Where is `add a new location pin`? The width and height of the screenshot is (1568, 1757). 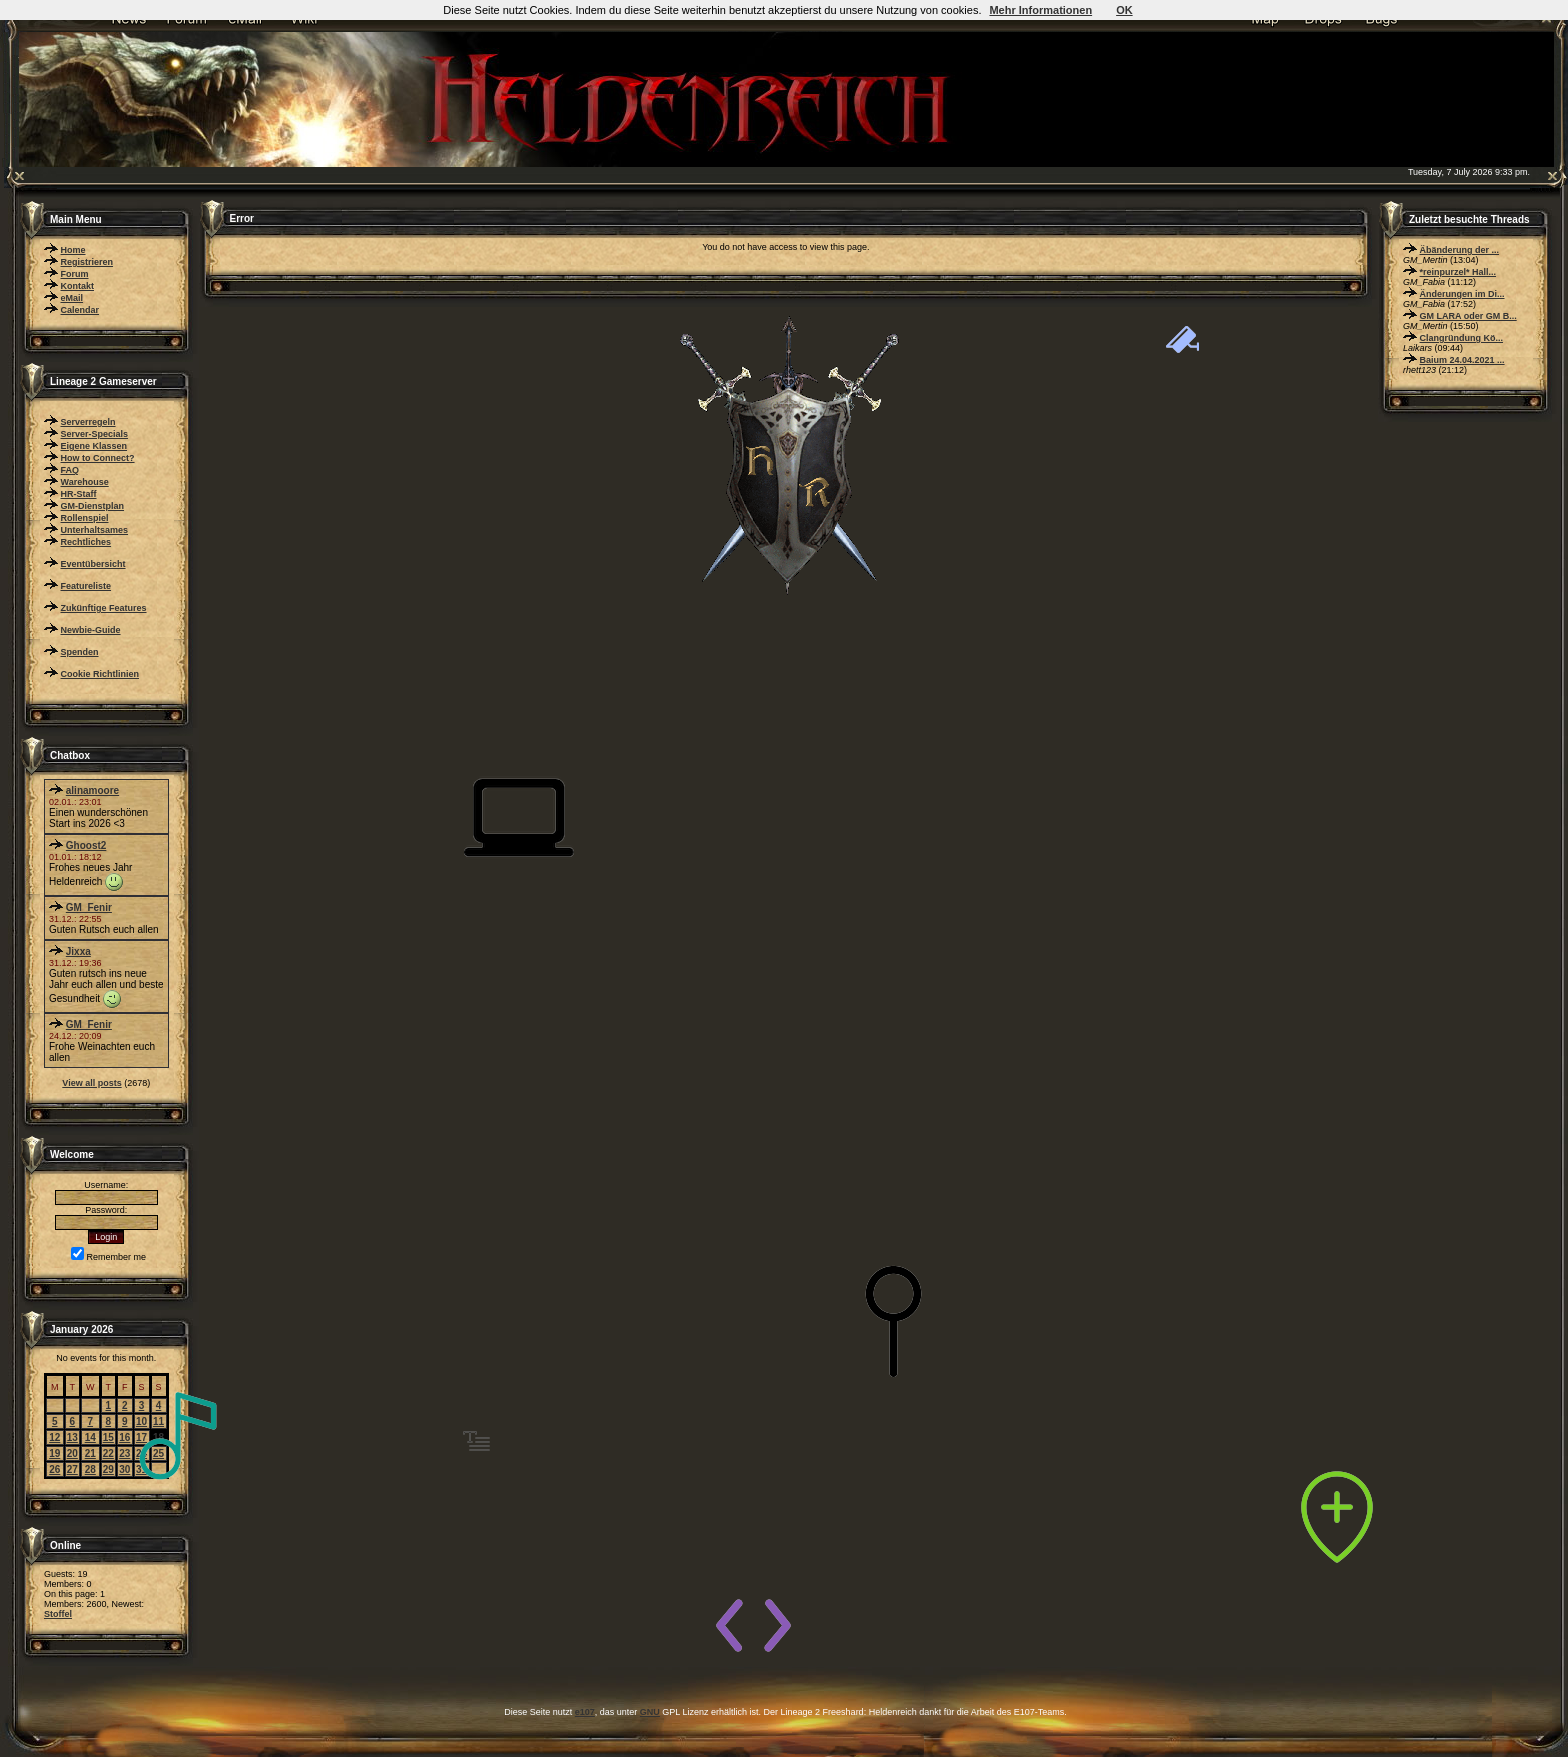 add a new location pin is located at coordinates (1337, 1517).